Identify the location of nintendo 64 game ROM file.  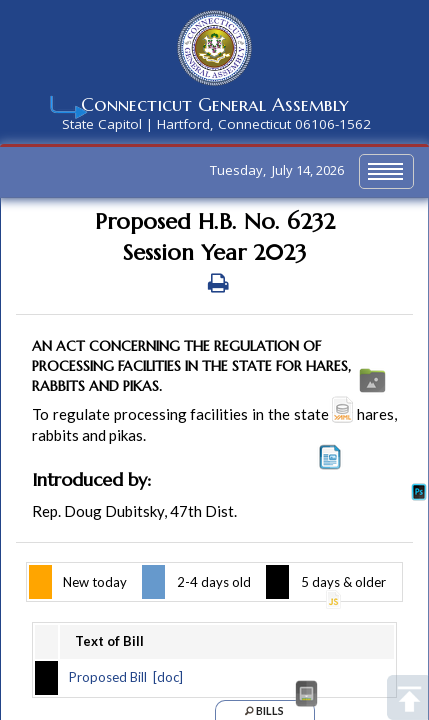
(306, 693).